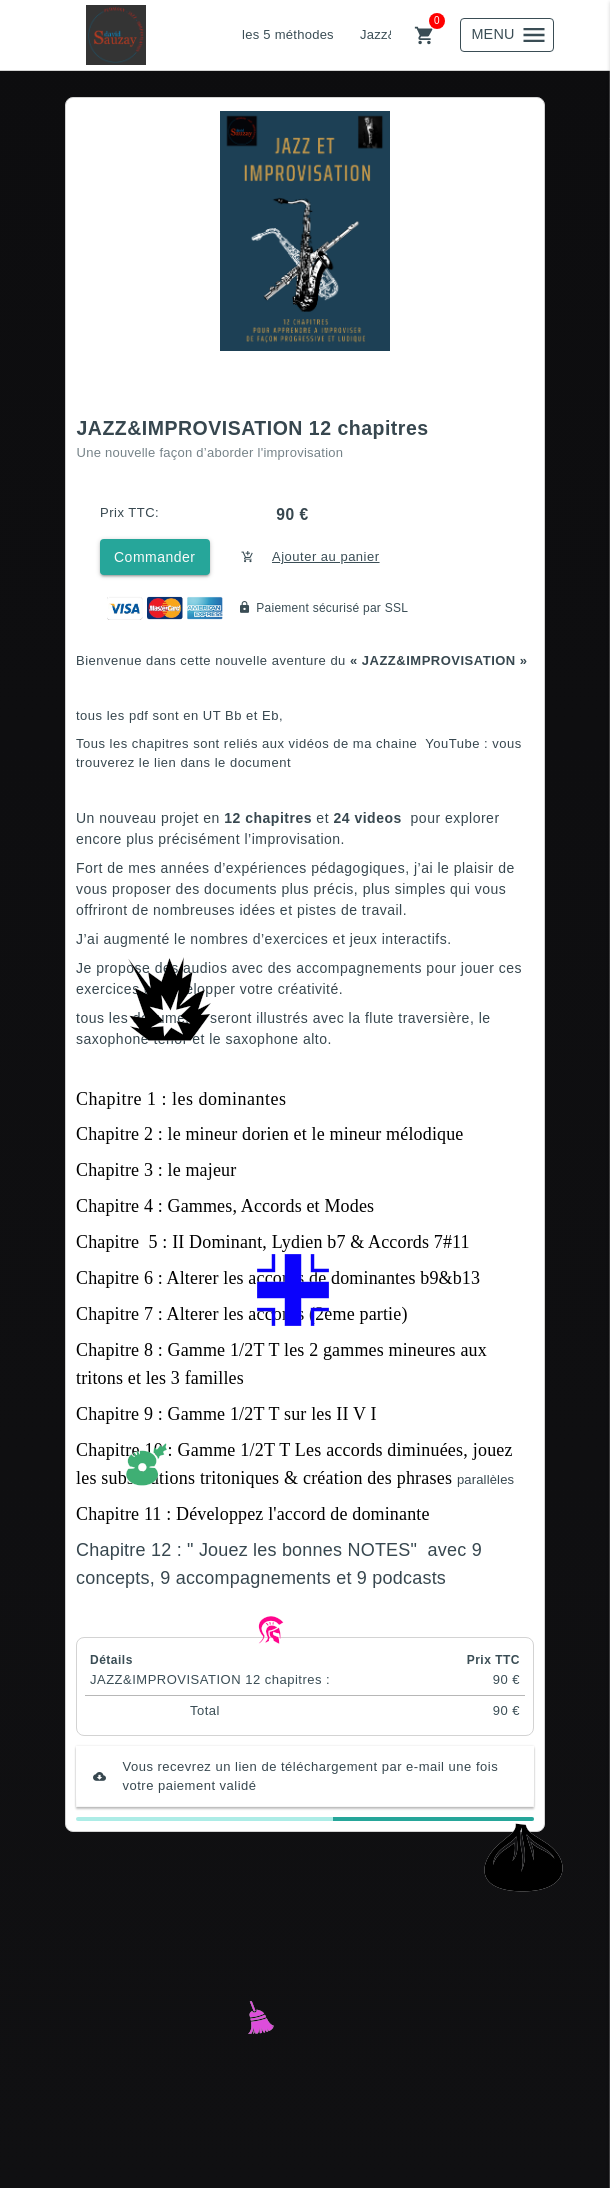 This screenshot has height=2188, width=610. Describe the element at coordinates (271, 1630) in the screenshot. I see `select warrior or spartan character class` at that location.